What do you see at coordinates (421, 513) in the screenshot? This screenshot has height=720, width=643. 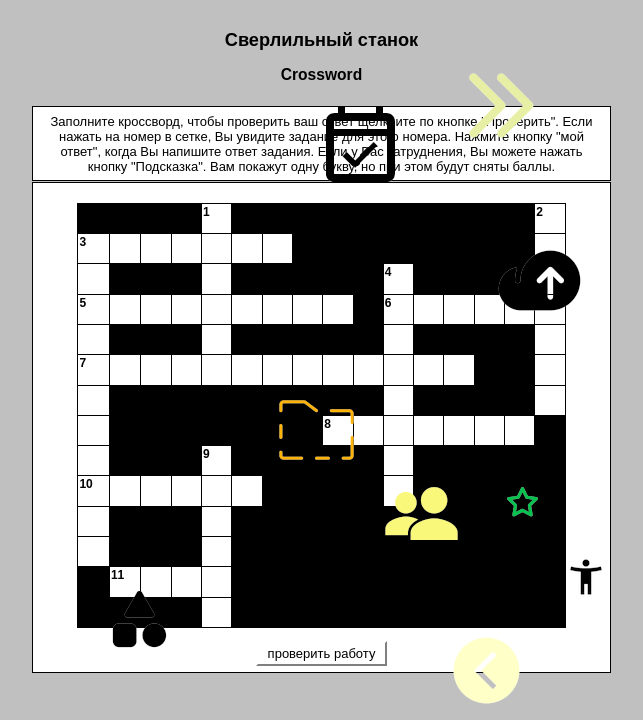 I see `view contacts or people list` at bounding box center [421, 513].